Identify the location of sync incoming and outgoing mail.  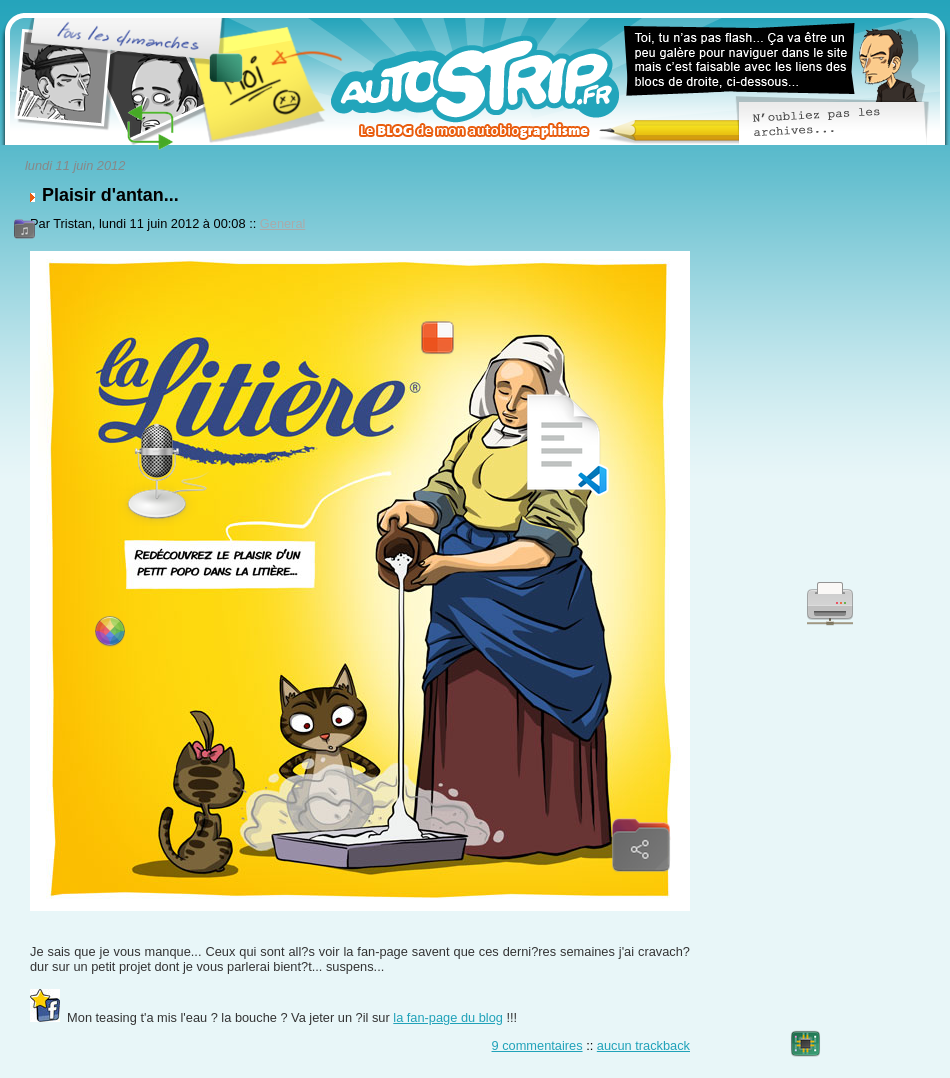
(151, 127).